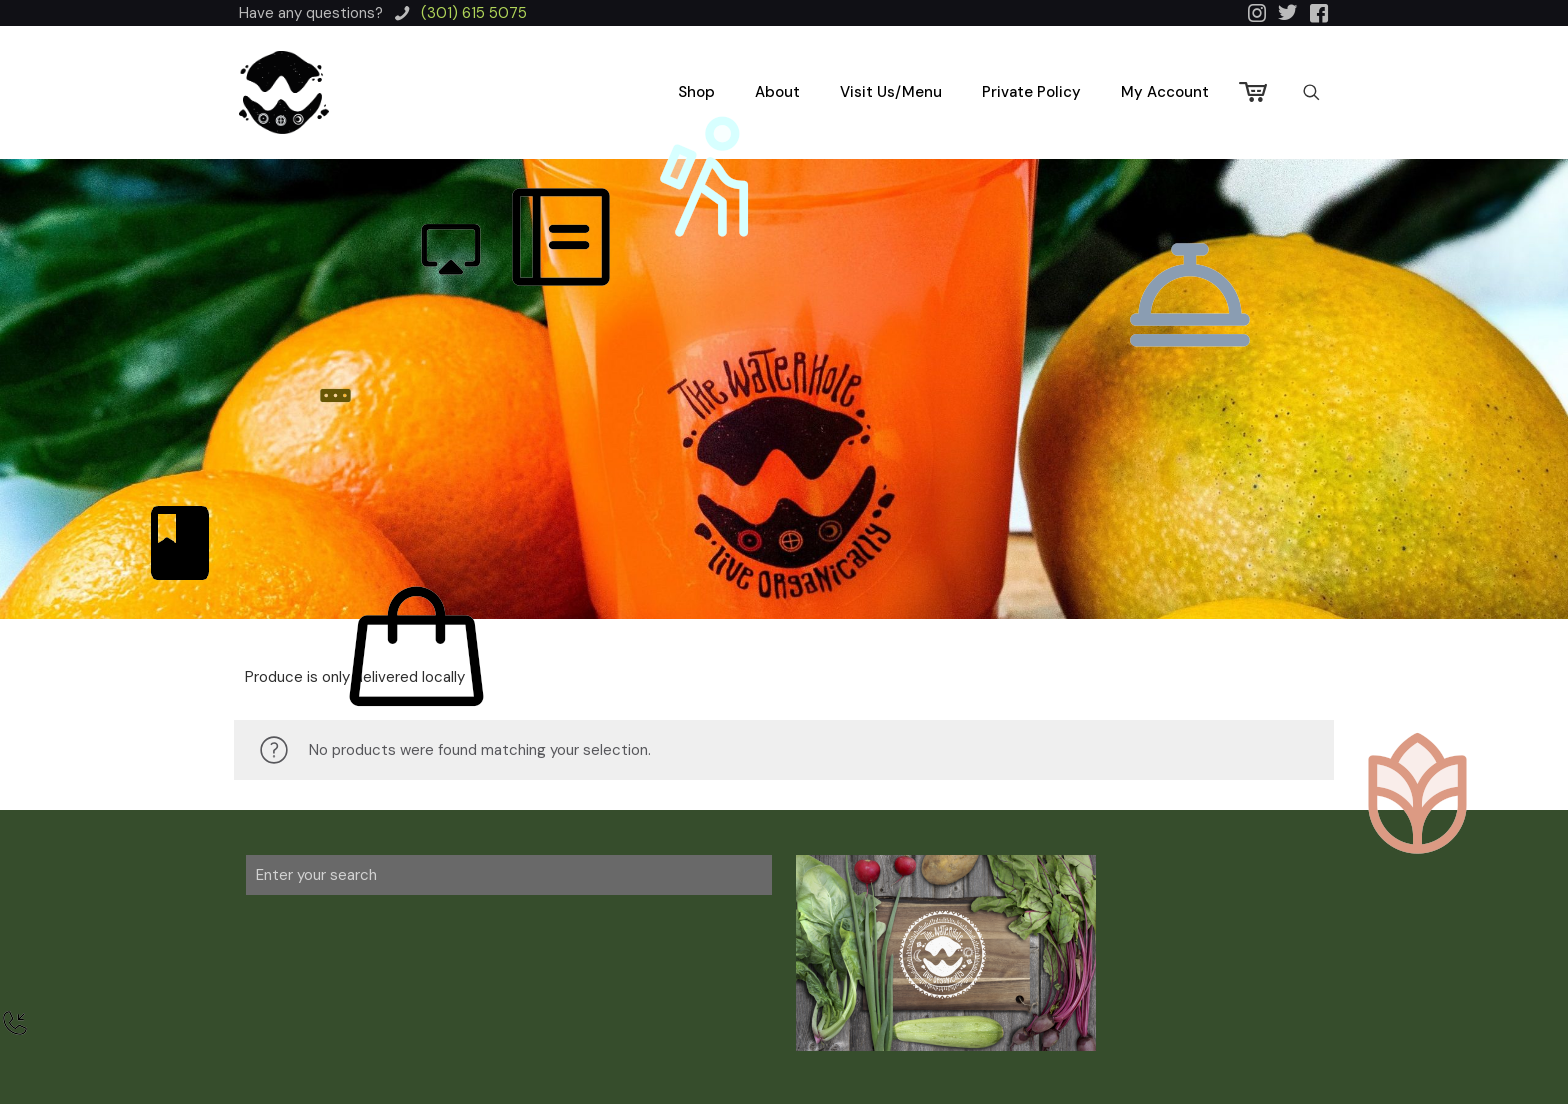  Describe the element at coordinates (451, 248) in the screenshot. I see `stream content to an external display` at that location.